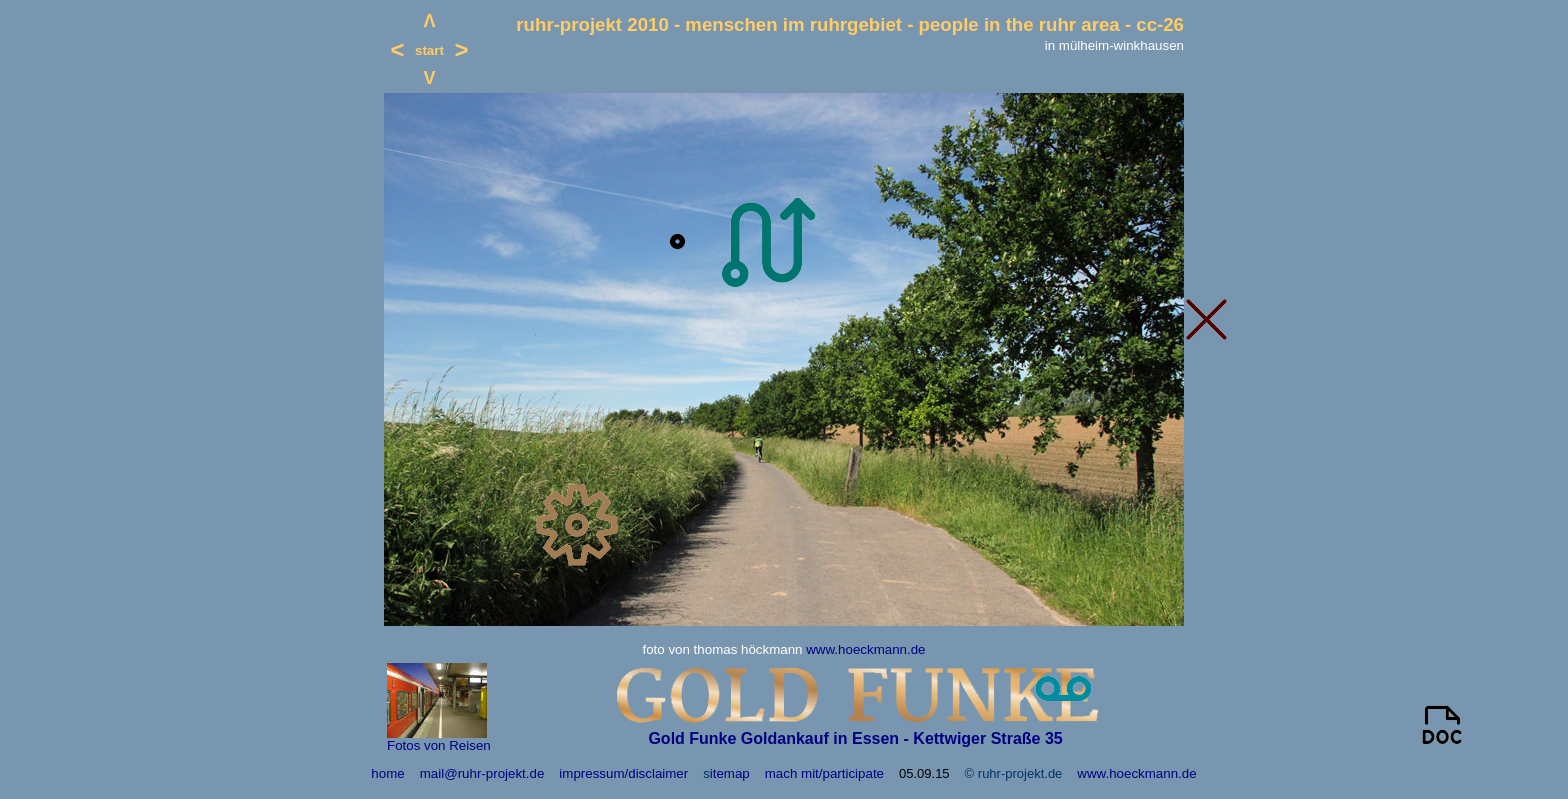 The image size is (1568, 799). Describe the element at coordinates (766, 242) in the screenshot. I see `s-turn or winding road ahead` at that location.